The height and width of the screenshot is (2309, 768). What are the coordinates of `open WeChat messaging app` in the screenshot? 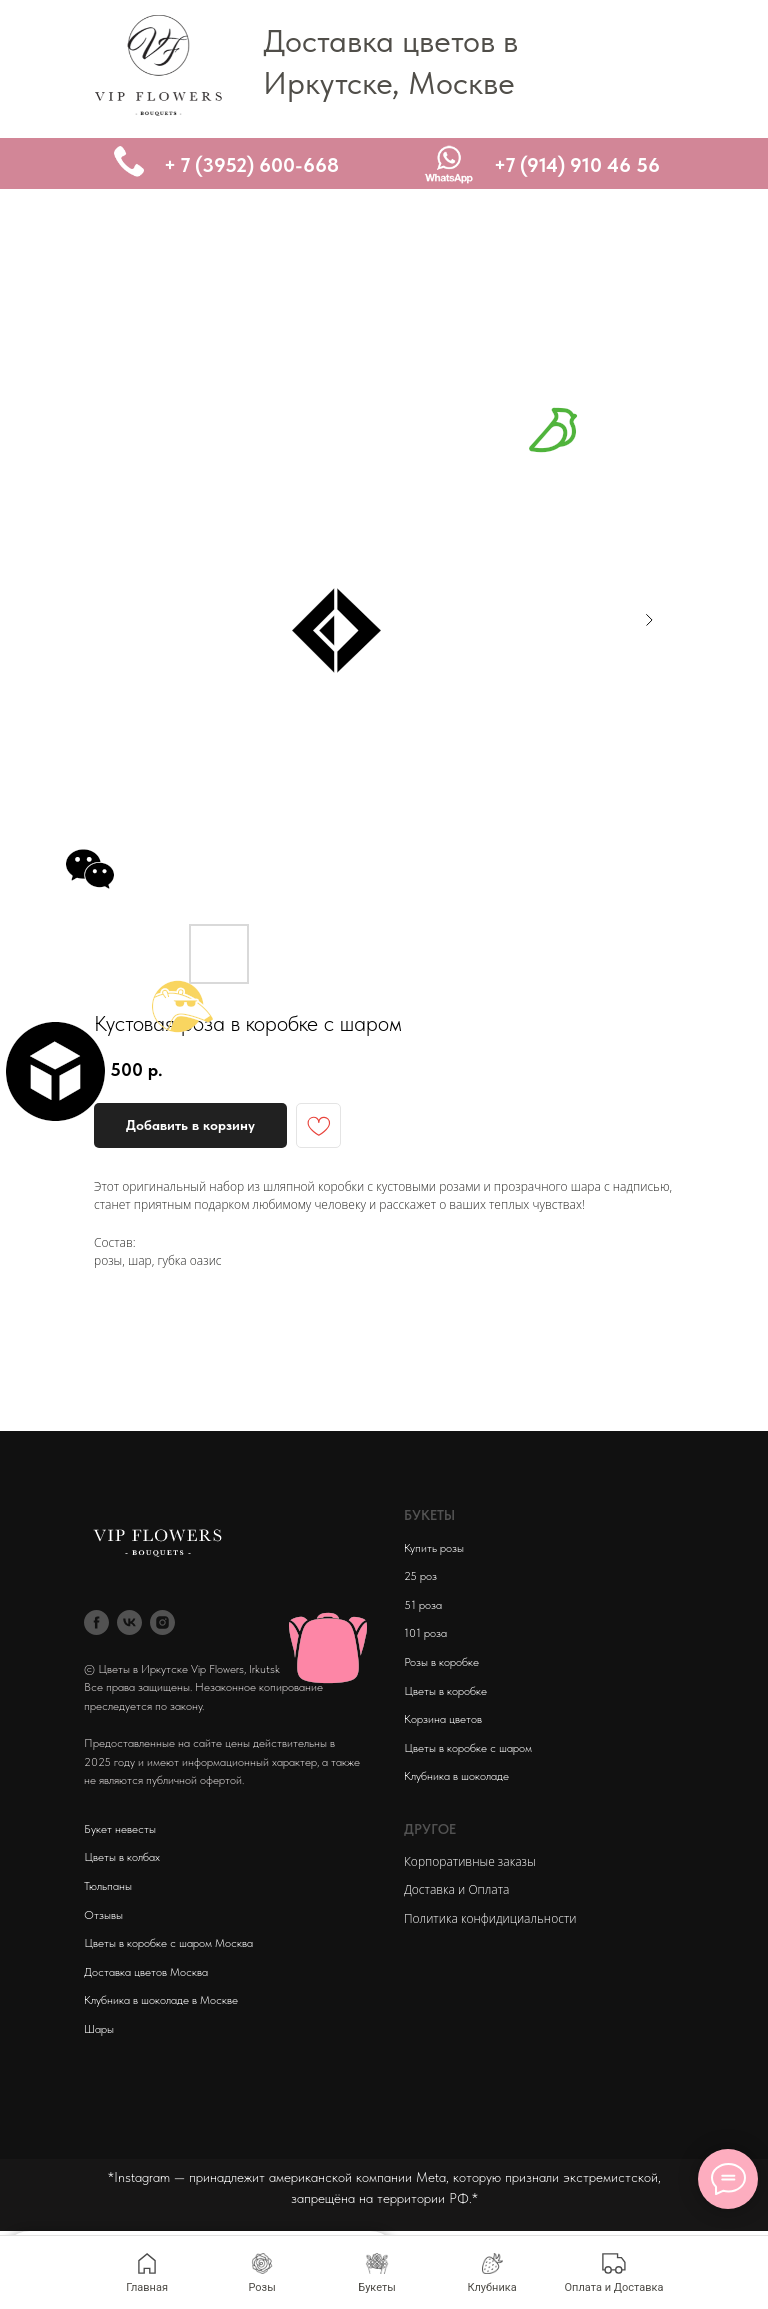 It's located at (90, 869).